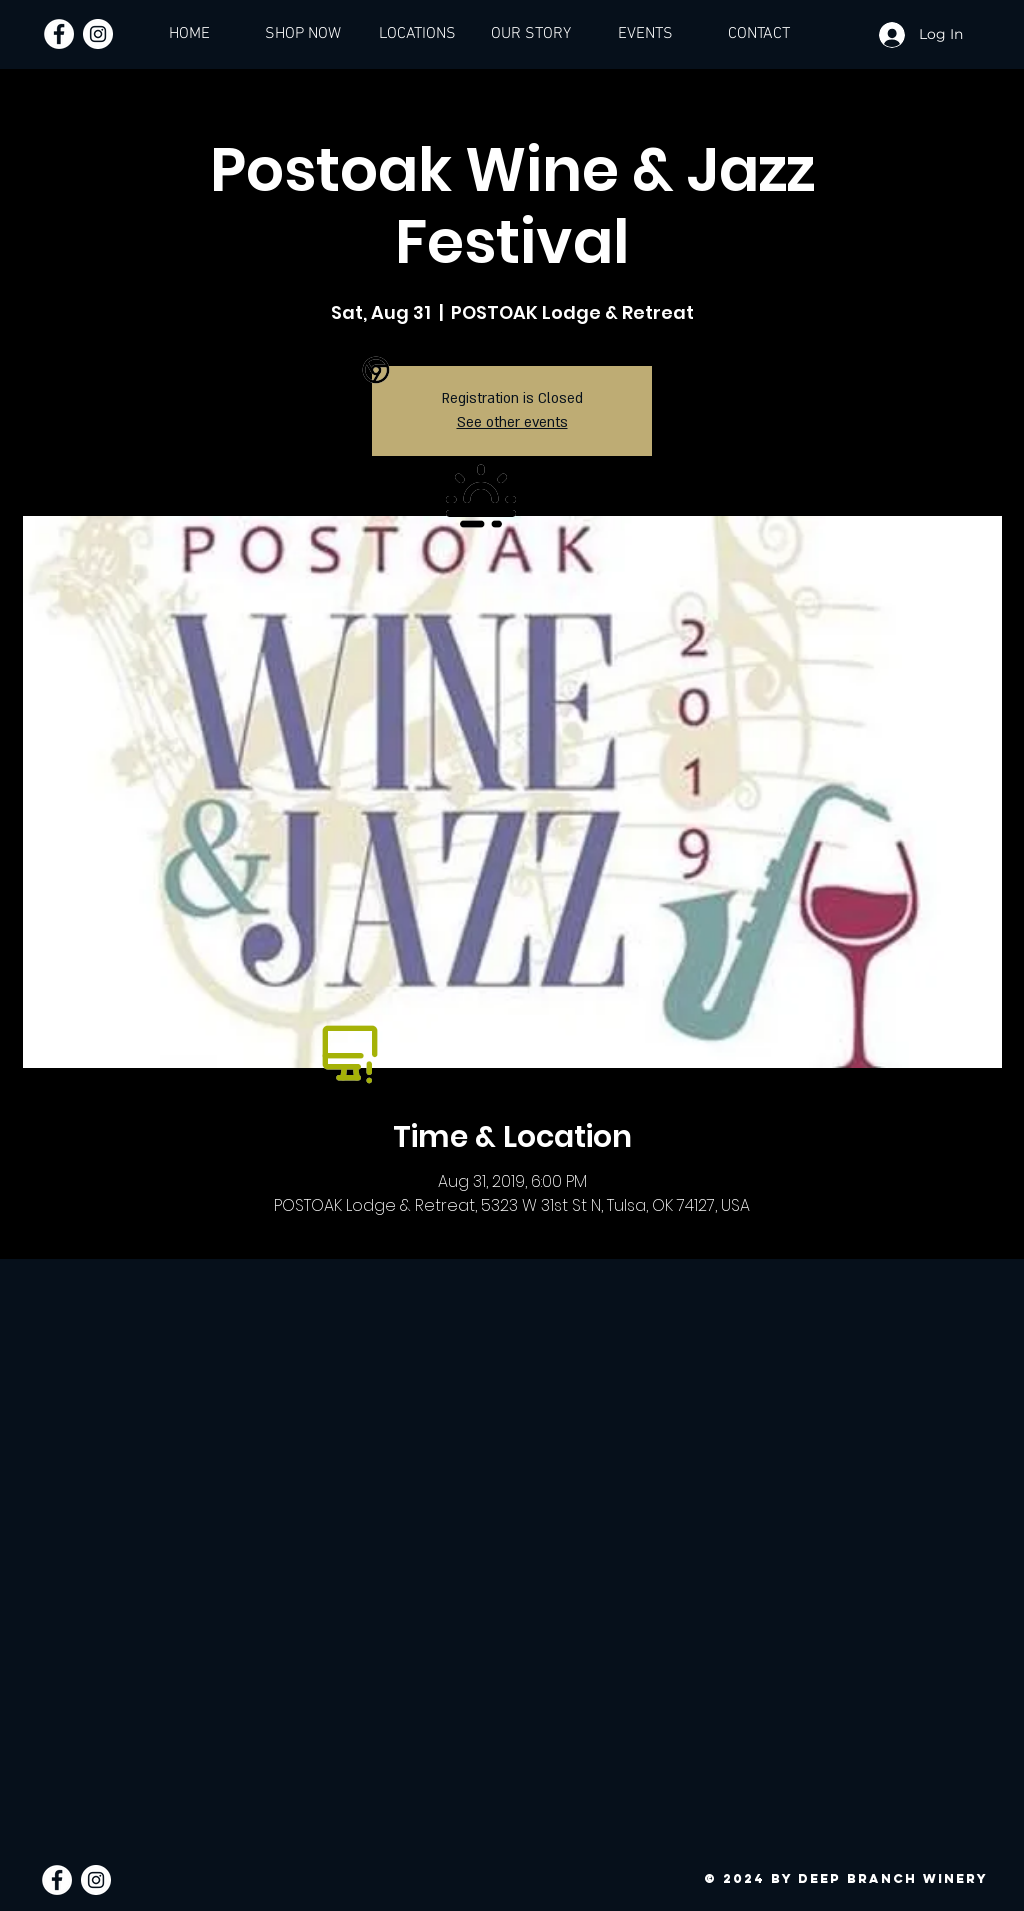 This screenshot has height=1911, width=1024. Describe the element at coordinates (376, 370) in the screenshot. I see `open link in Google Chrome` at that location.